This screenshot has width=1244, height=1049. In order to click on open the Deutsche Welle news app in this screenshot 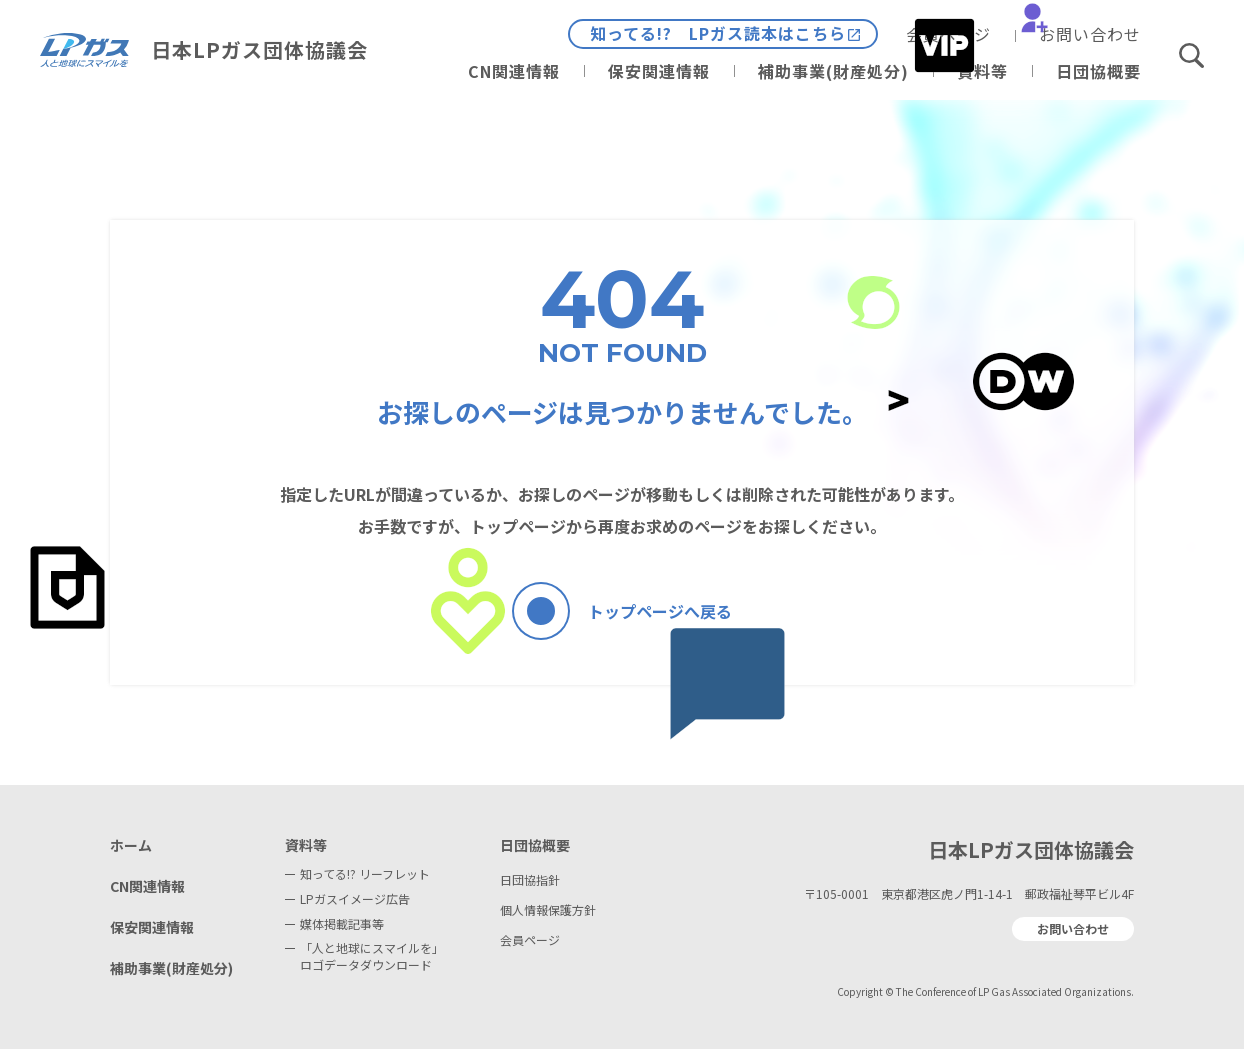, I will do `click(1023, 381)`.